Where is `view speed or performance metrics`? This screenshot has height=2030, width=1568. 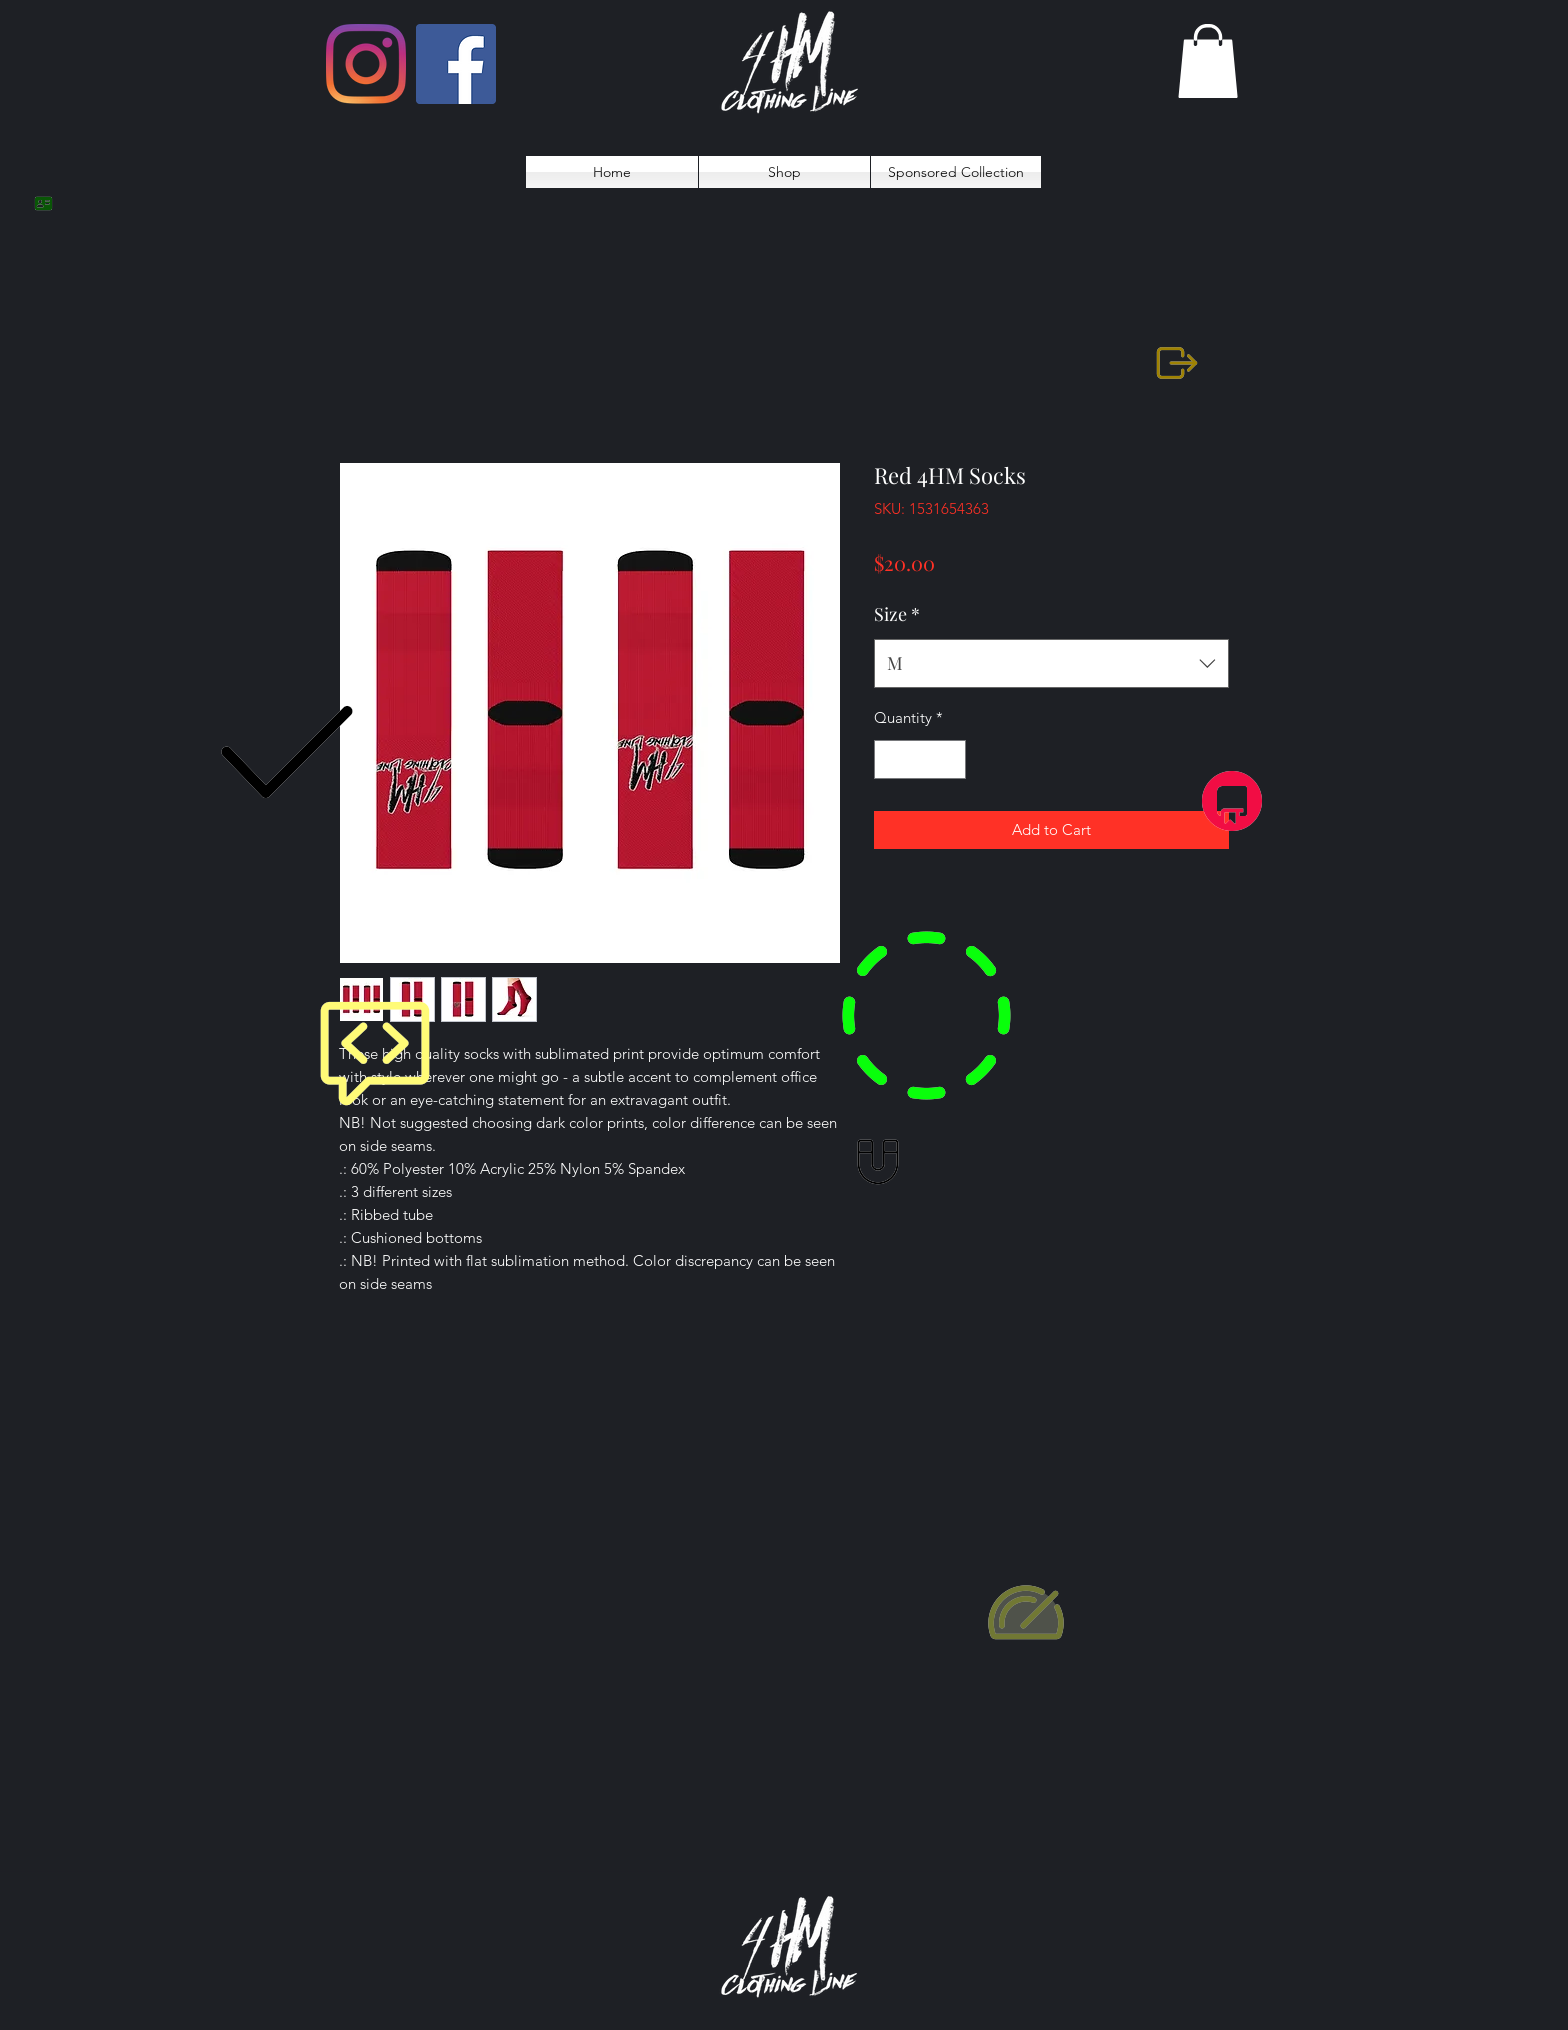 view speed or performance metrics is located at coordinates (1026, 1615).